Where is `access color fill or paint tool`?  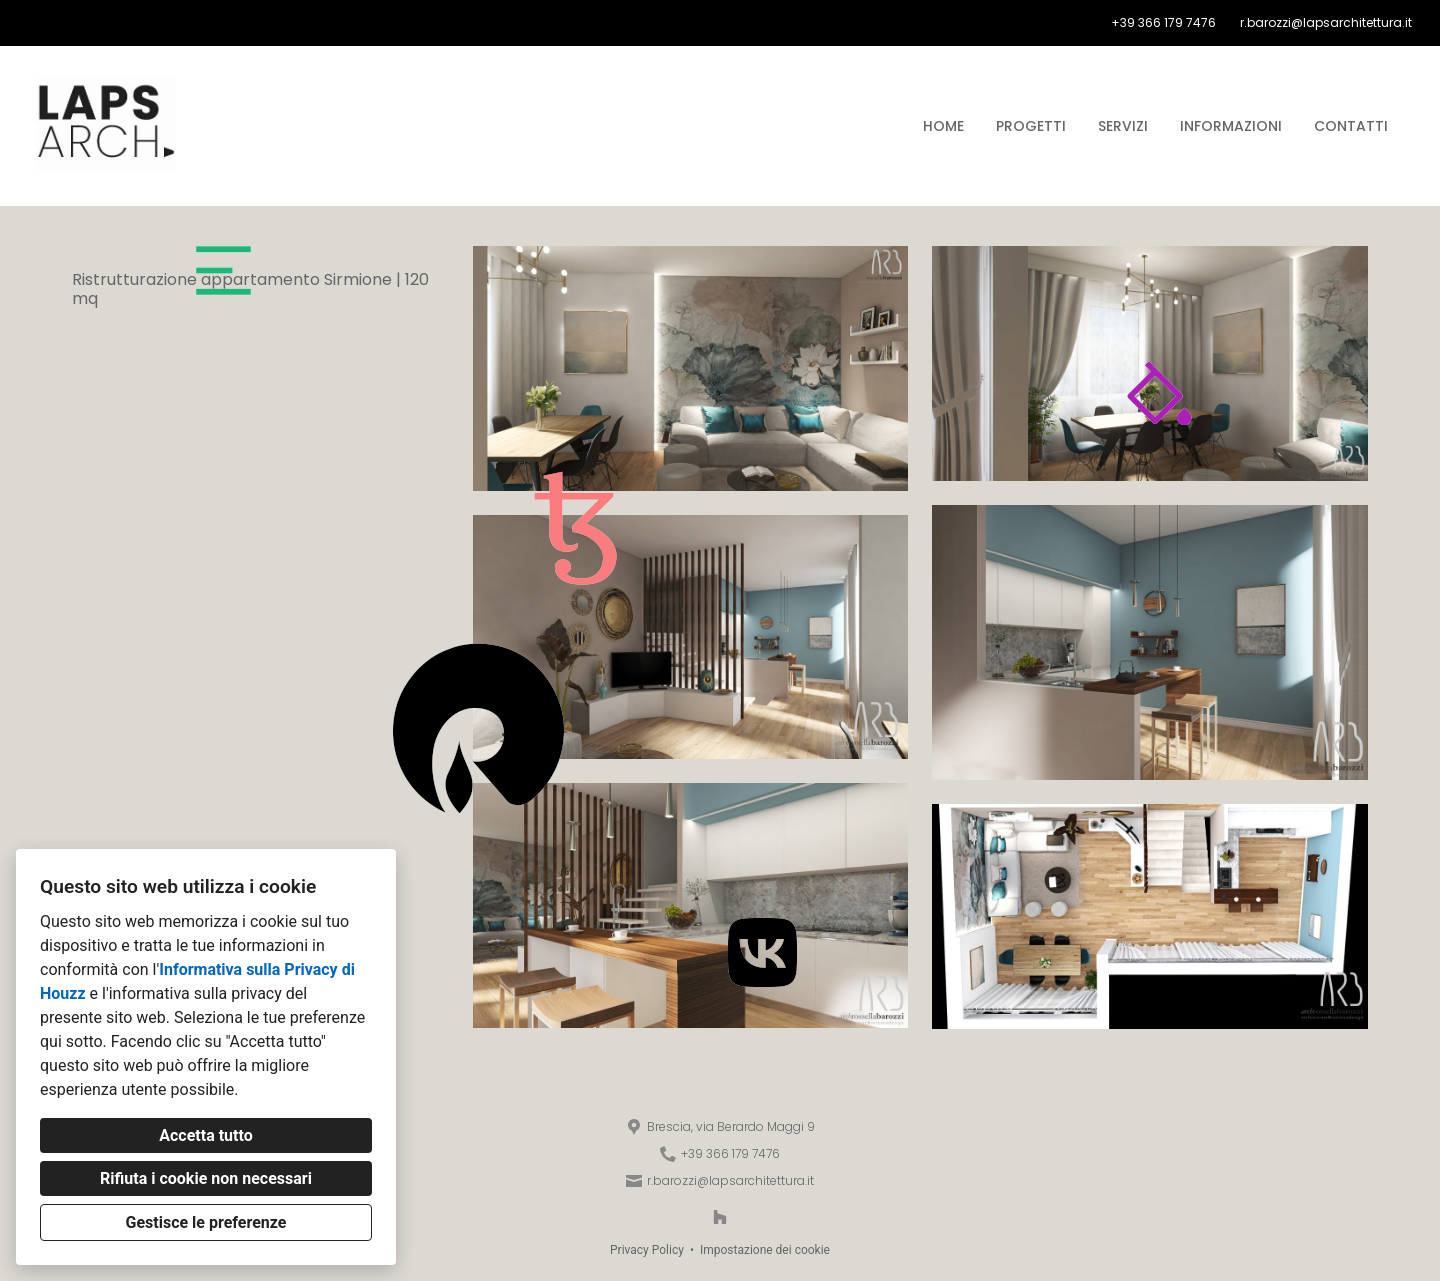 access color fill or paint tool is located at coordinates (1158, 393).